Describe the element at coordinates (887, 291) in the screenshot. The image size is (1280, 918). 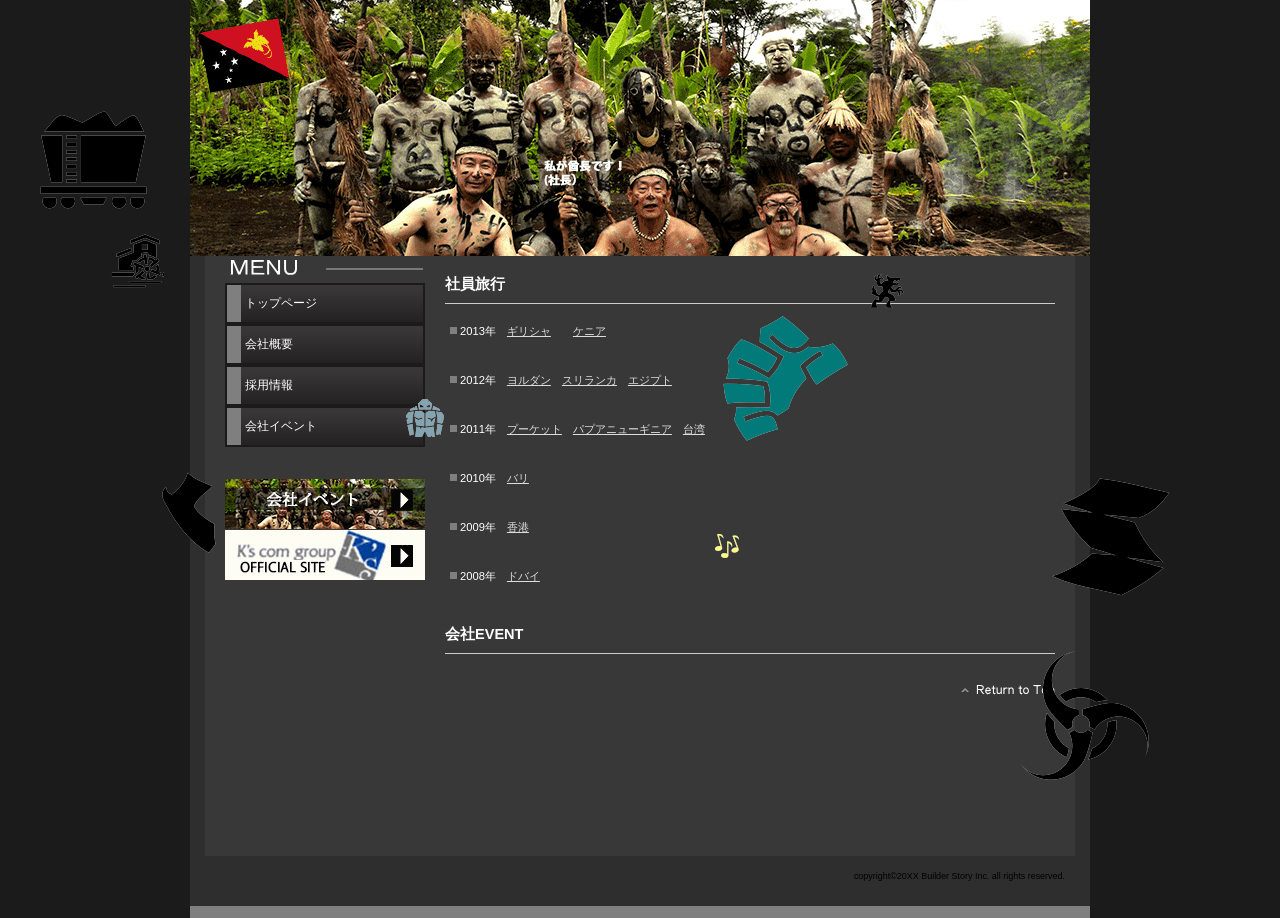
I see `select werewolf character or role` at that location.